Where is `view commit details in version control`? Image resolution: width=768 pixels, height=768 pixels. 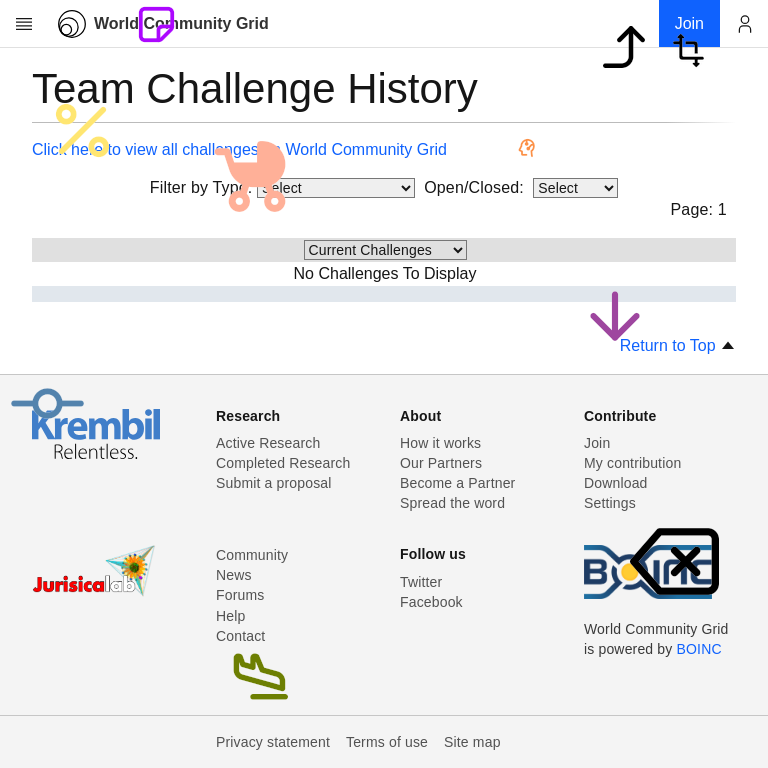 view commit details in version control is located at coordinates (47, 403).